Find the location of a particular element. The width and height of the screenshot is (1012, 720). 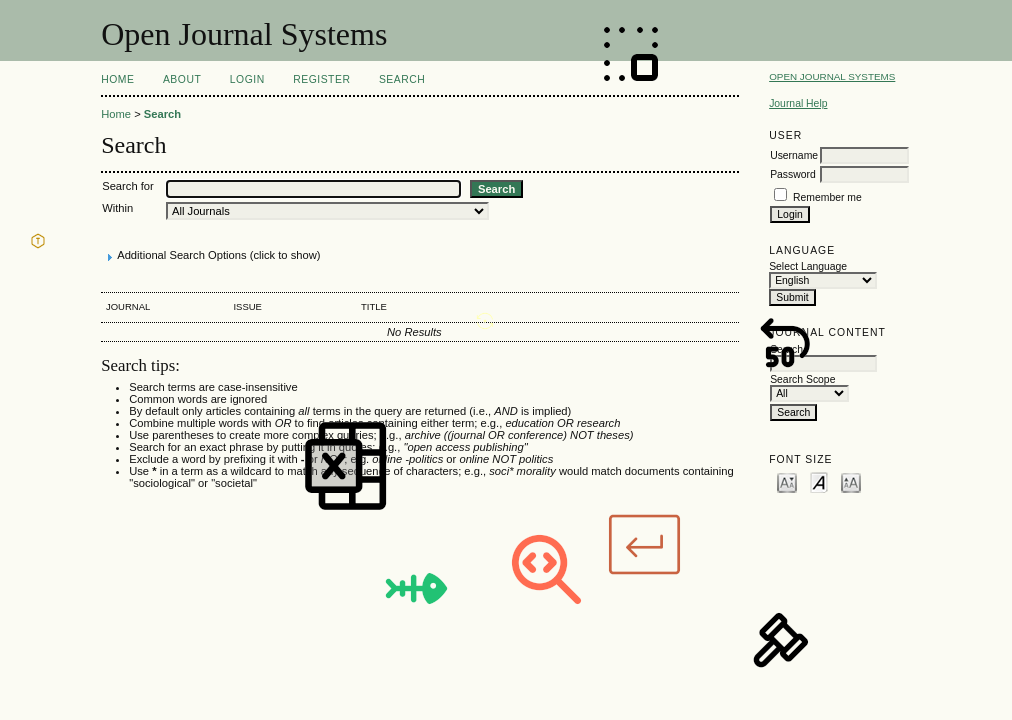

align element to bottom-right corner is located at coordinates (631, 54).